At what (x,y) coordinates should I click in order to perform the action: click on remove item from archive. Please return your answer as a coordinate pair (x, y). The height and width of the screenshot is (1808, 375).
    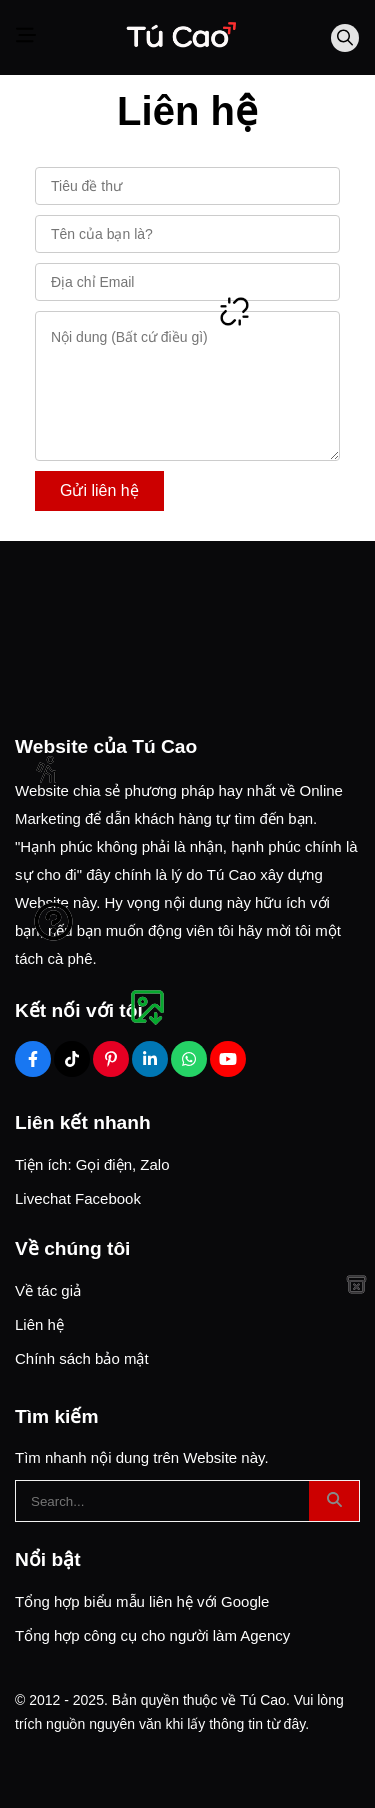
    Looking at the image, I should click on (356, 1284).